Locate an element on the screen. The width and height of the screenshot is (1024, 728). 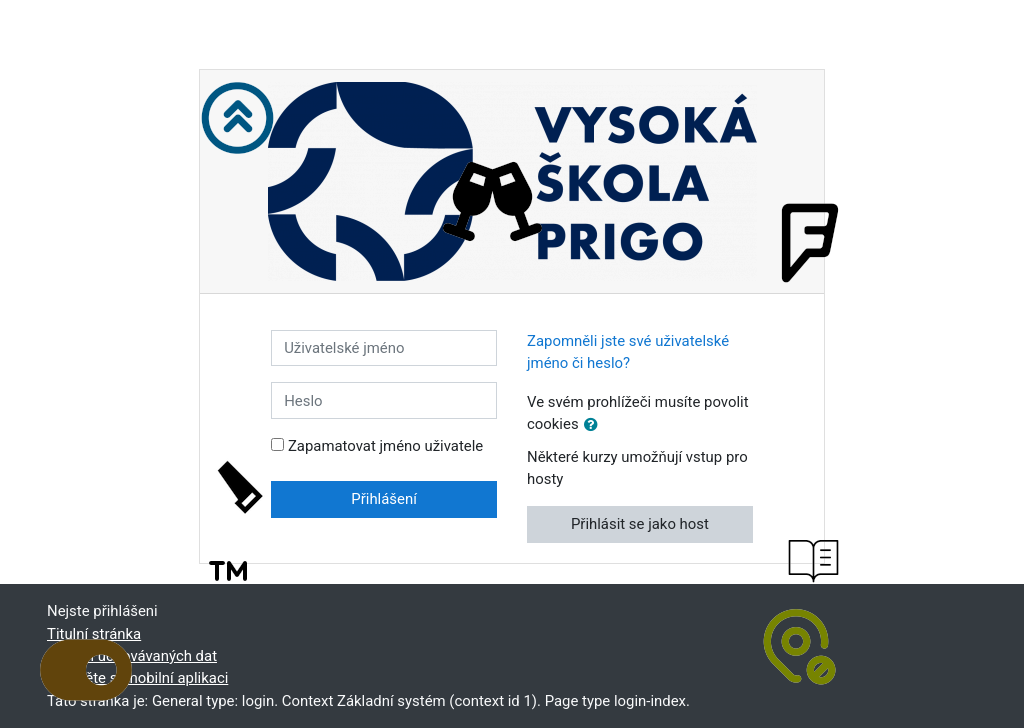
open reading mode or e-reader is located at coordinates (813, 557).